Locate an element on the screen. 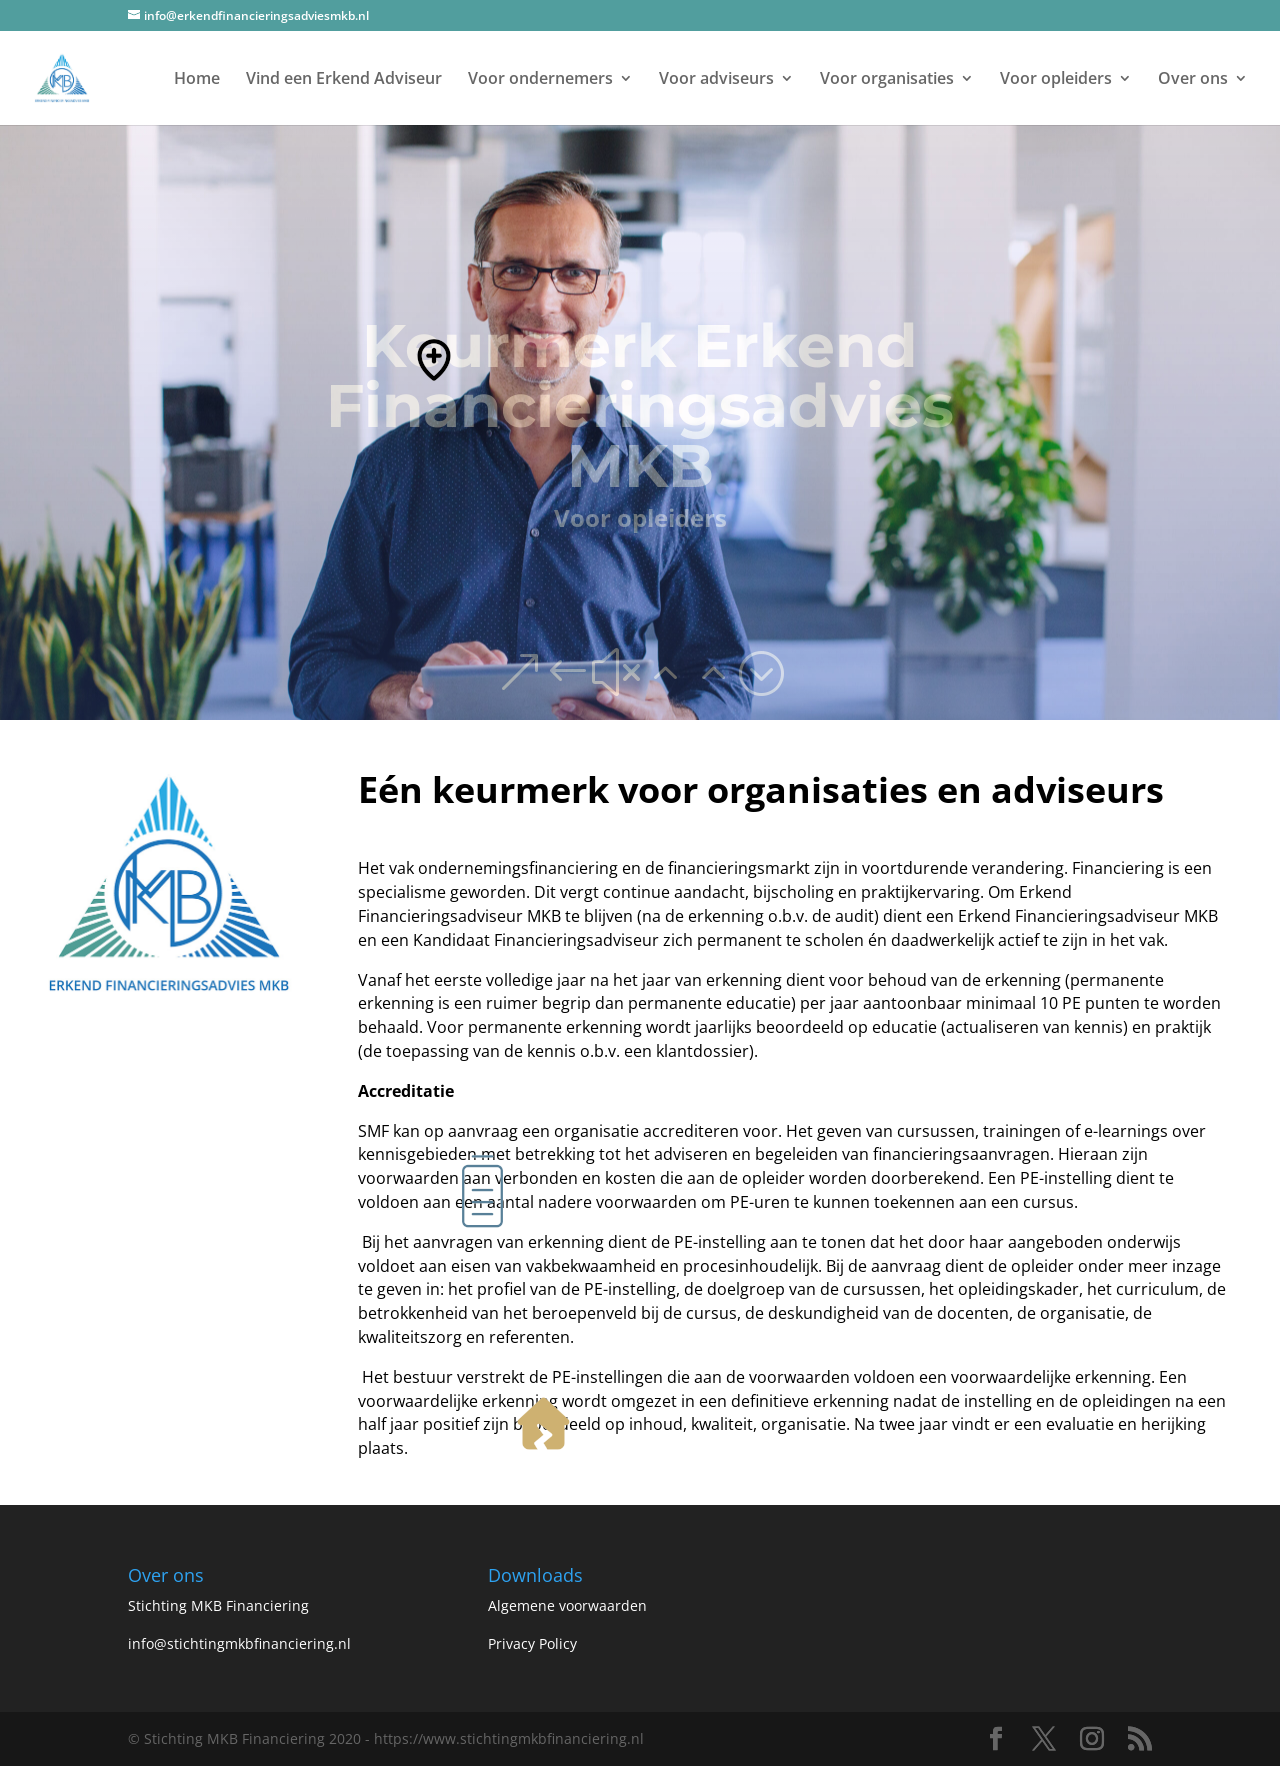  indicates high battery level is located at coordinates (482, 1192).